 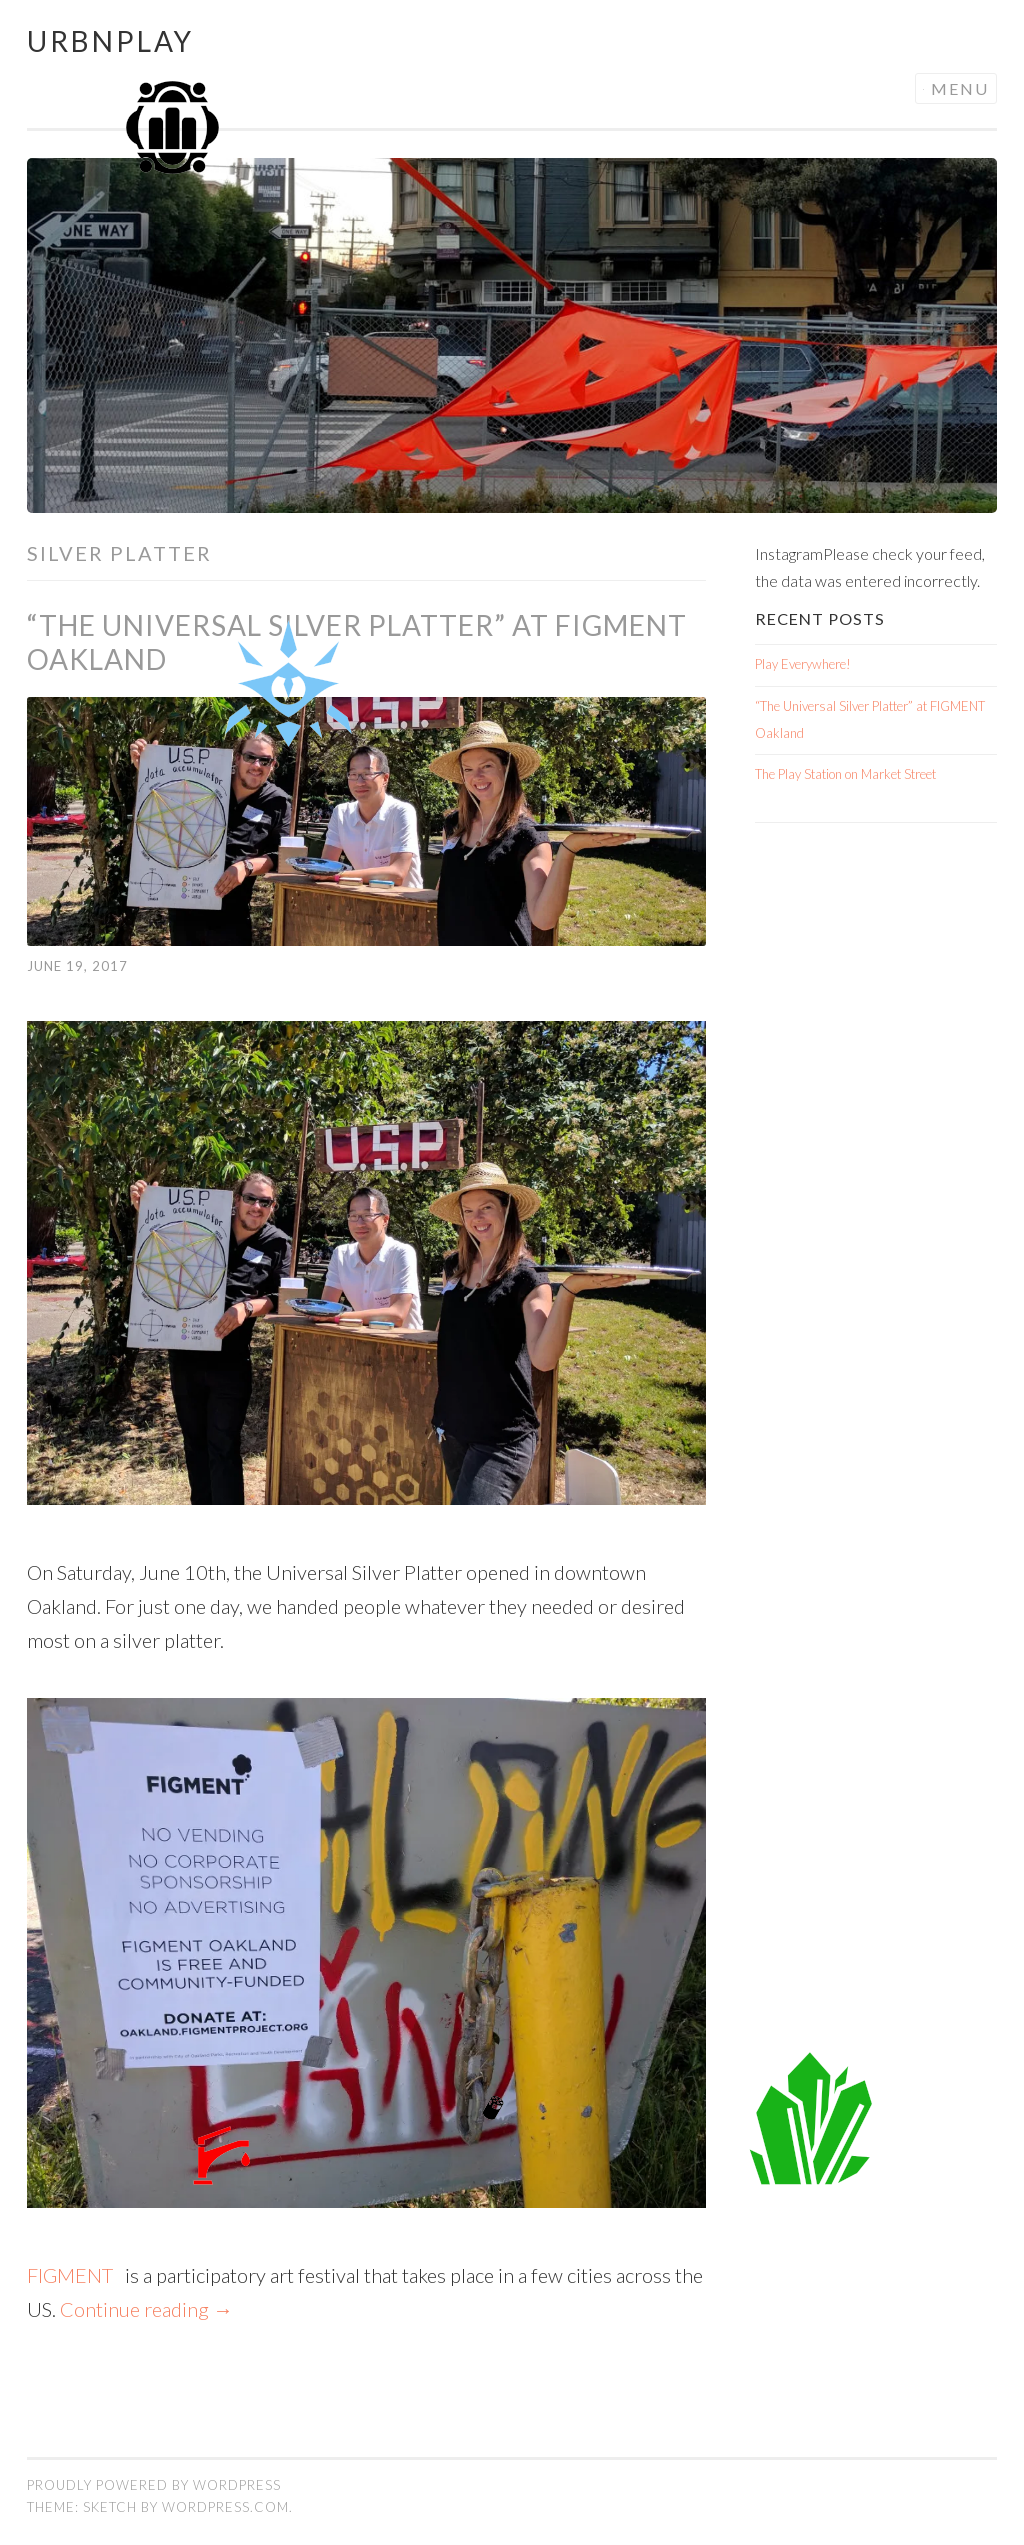 I want to click on select warlock or sorcerer character class, so click(x=288, y=683).